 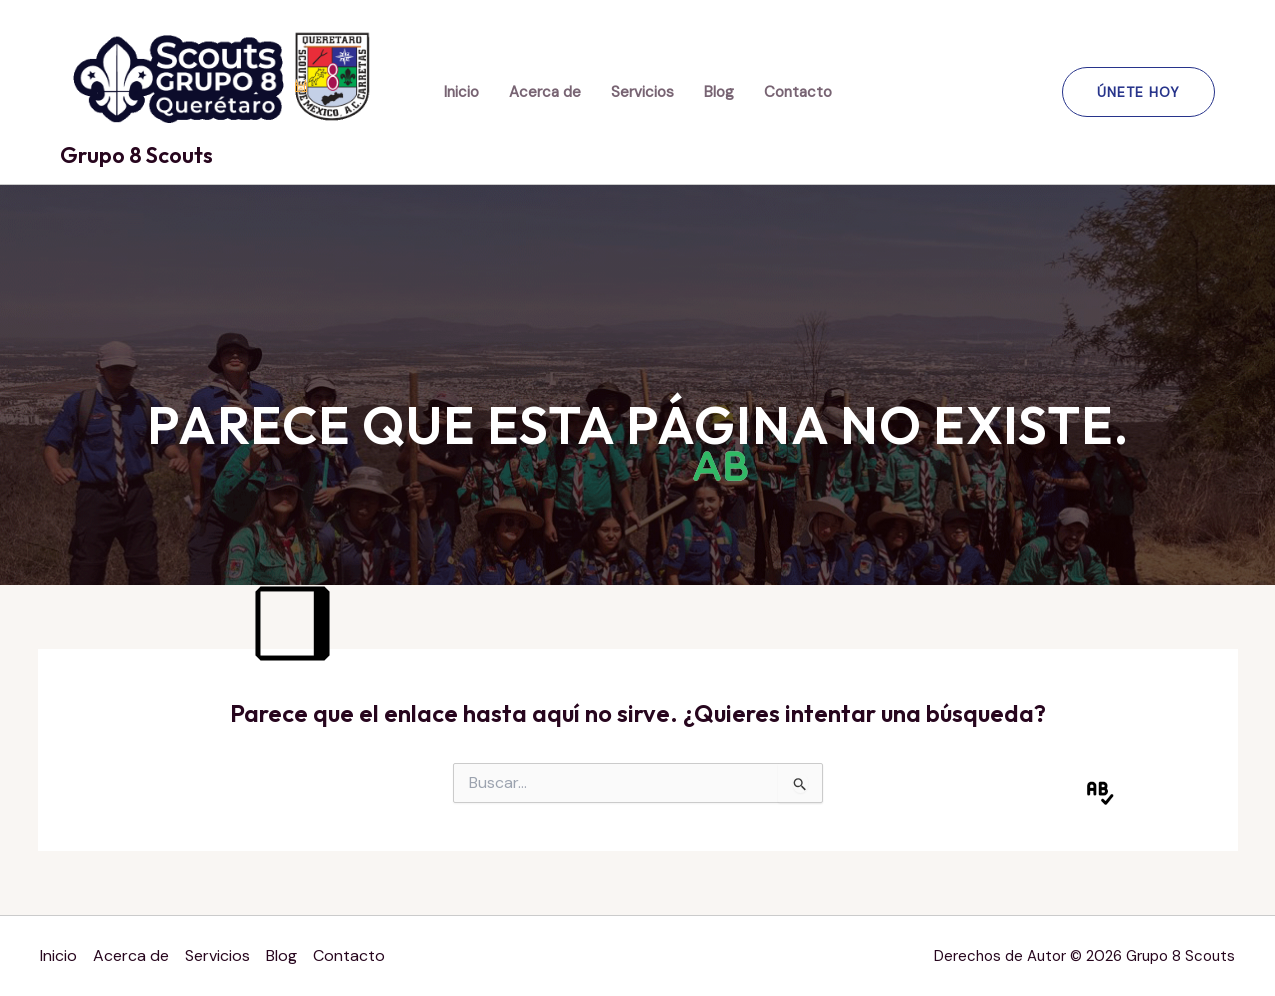 I want to click on check spelling and grammar, so click(x=1099, y=792).